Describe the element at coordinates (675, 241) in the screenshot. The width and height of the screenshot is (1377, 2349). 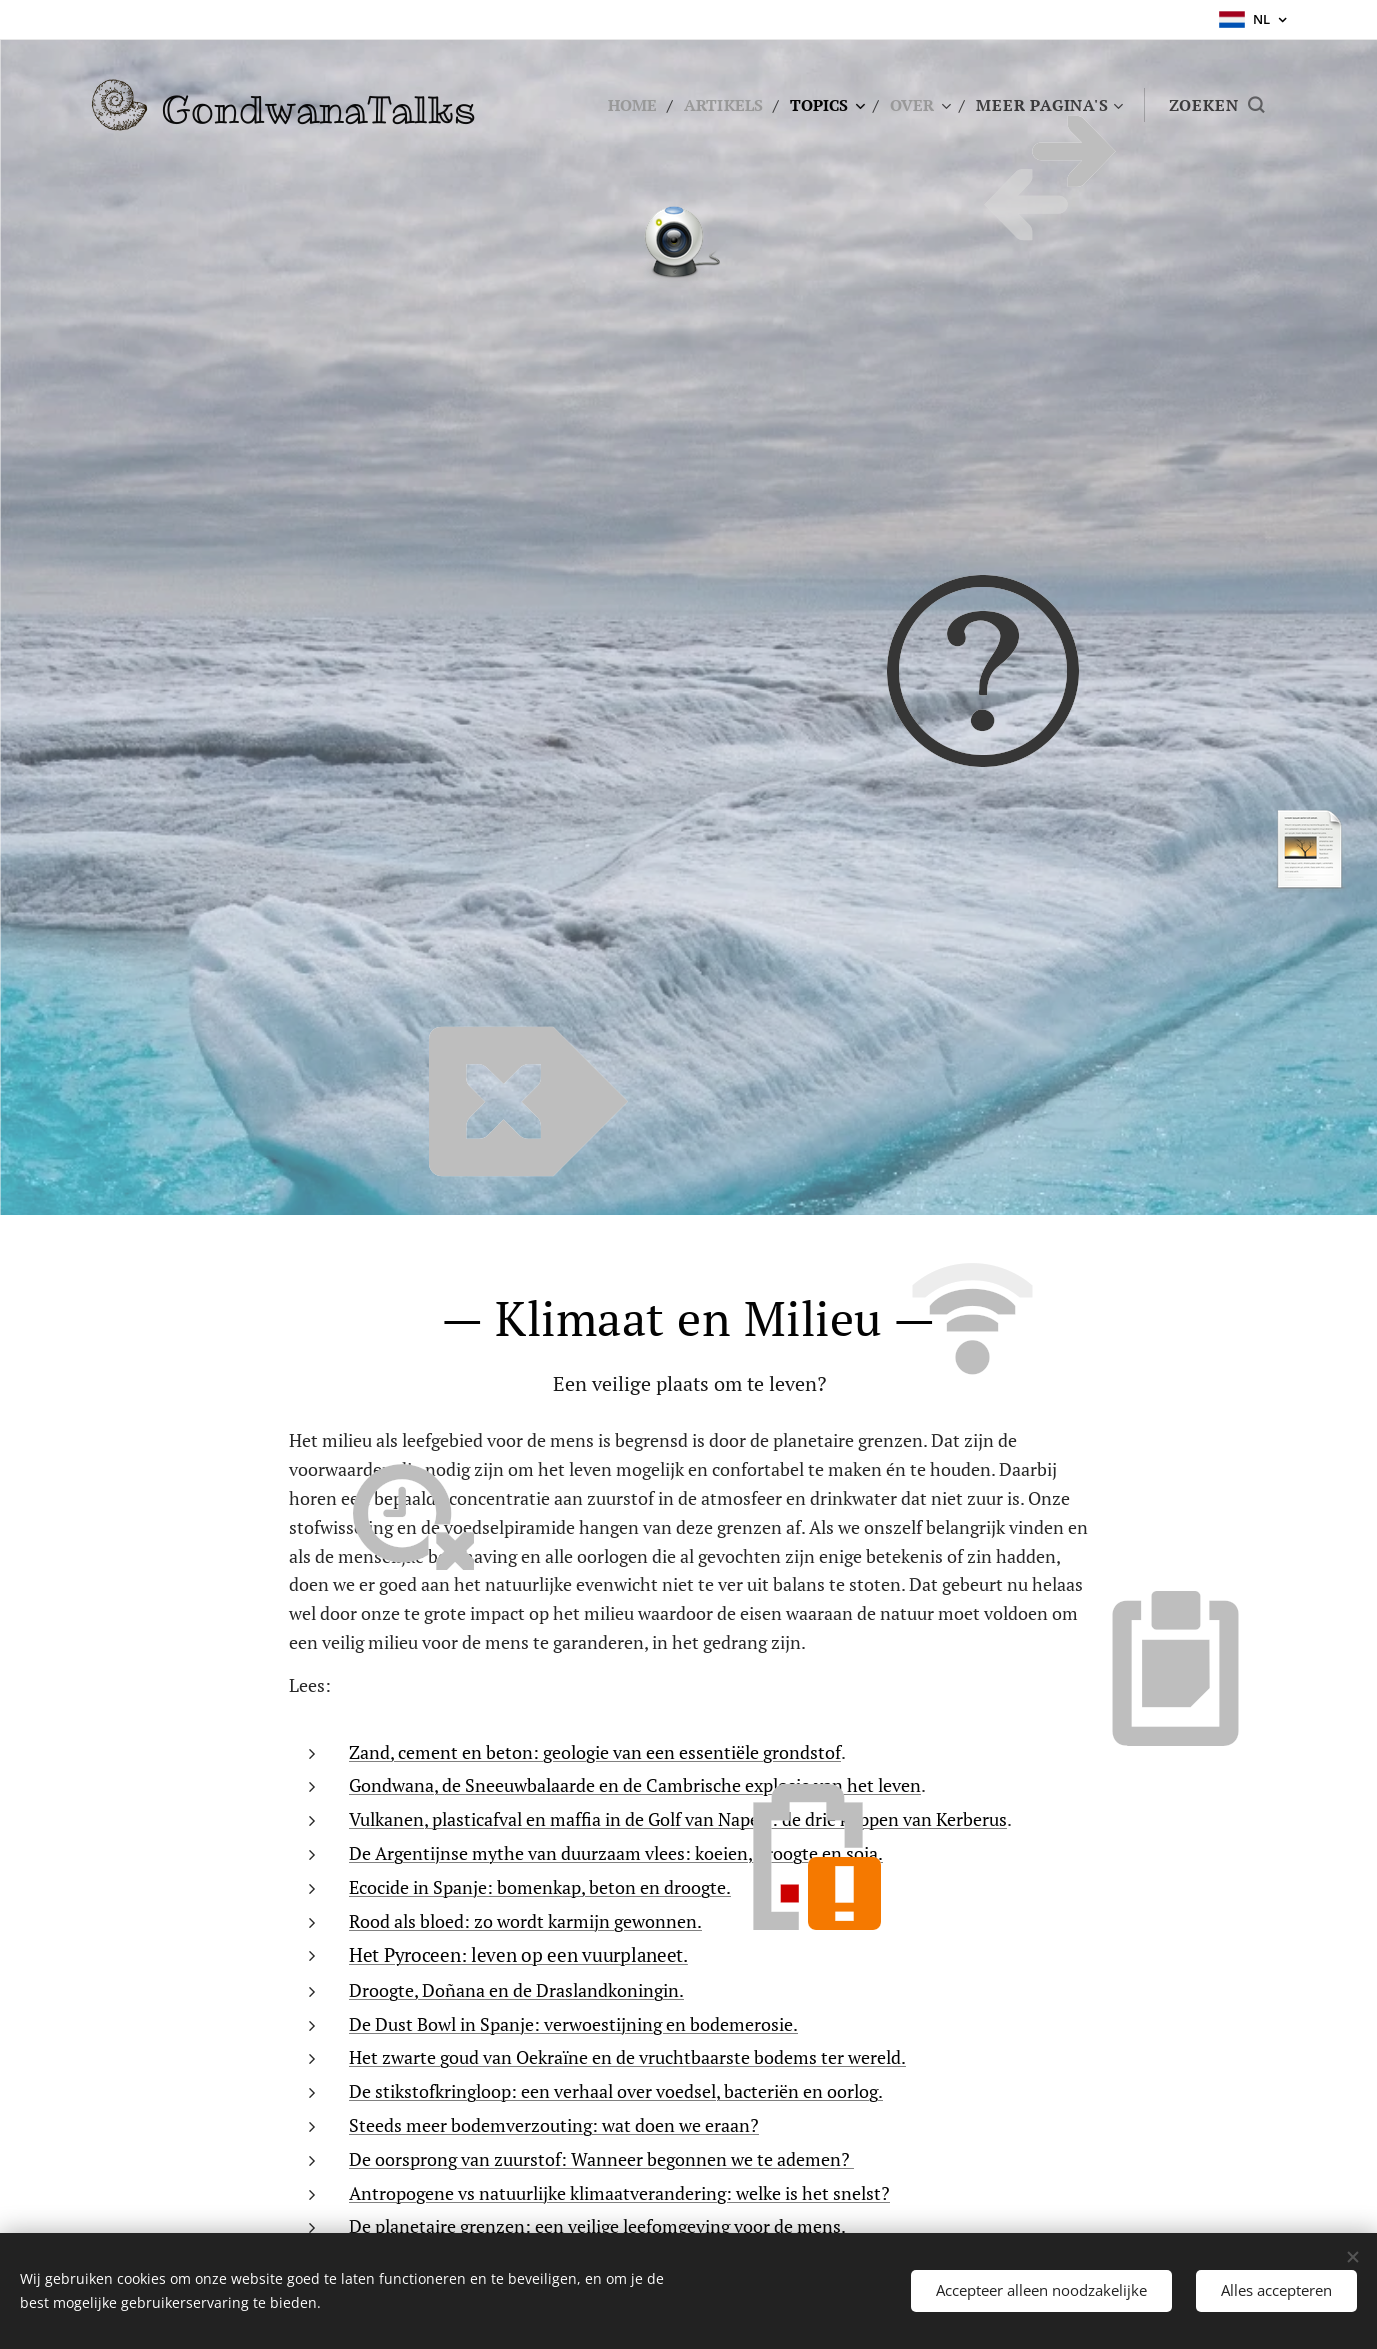
I see `access webcam settings` at that location.